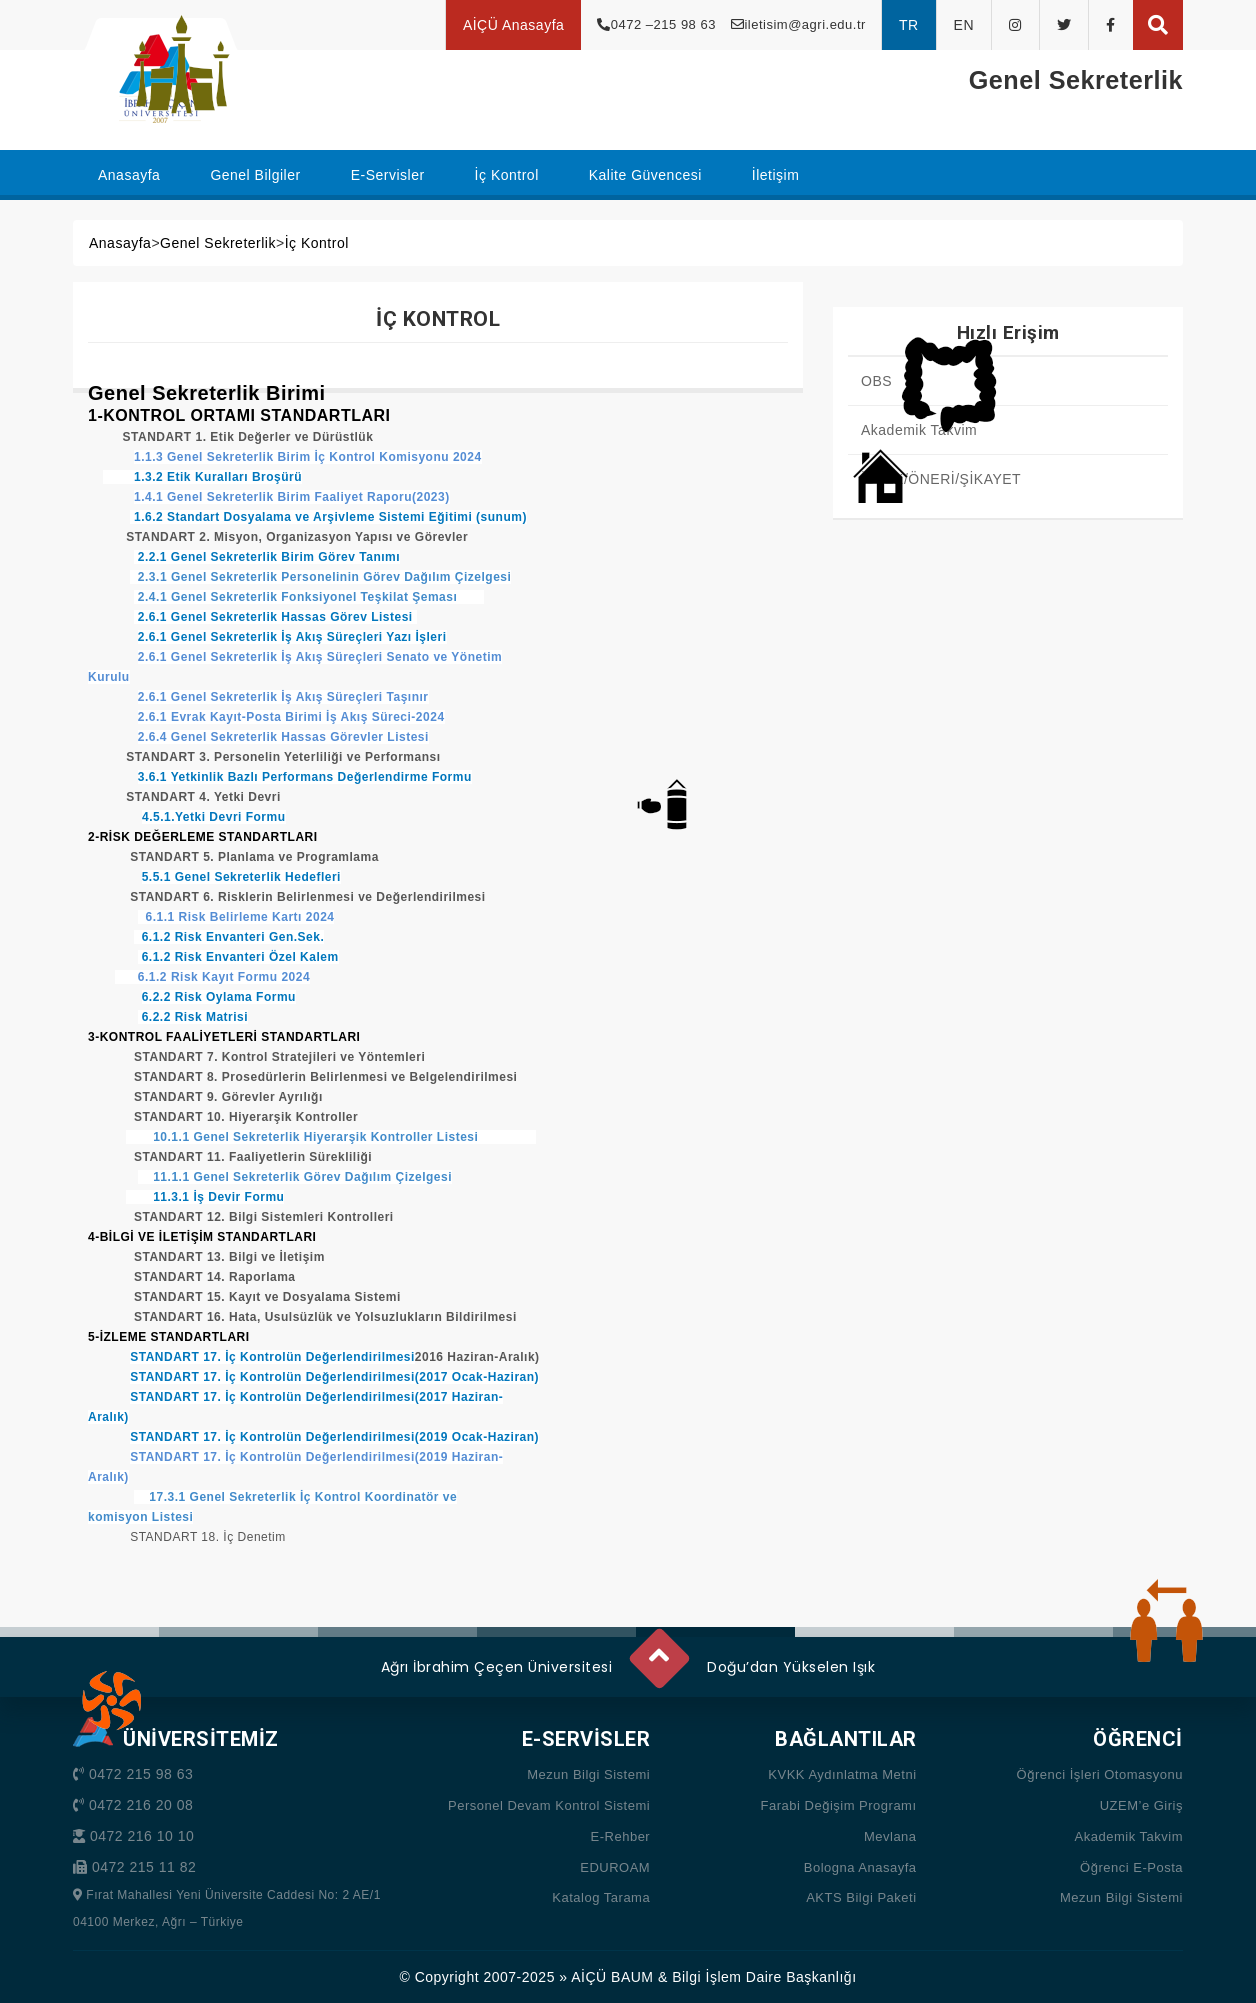  What do you see at coordinates (112, 1700) in the screenshot?
I see `indicates a spinning or rotating action` at bounding box center [112, 1700].